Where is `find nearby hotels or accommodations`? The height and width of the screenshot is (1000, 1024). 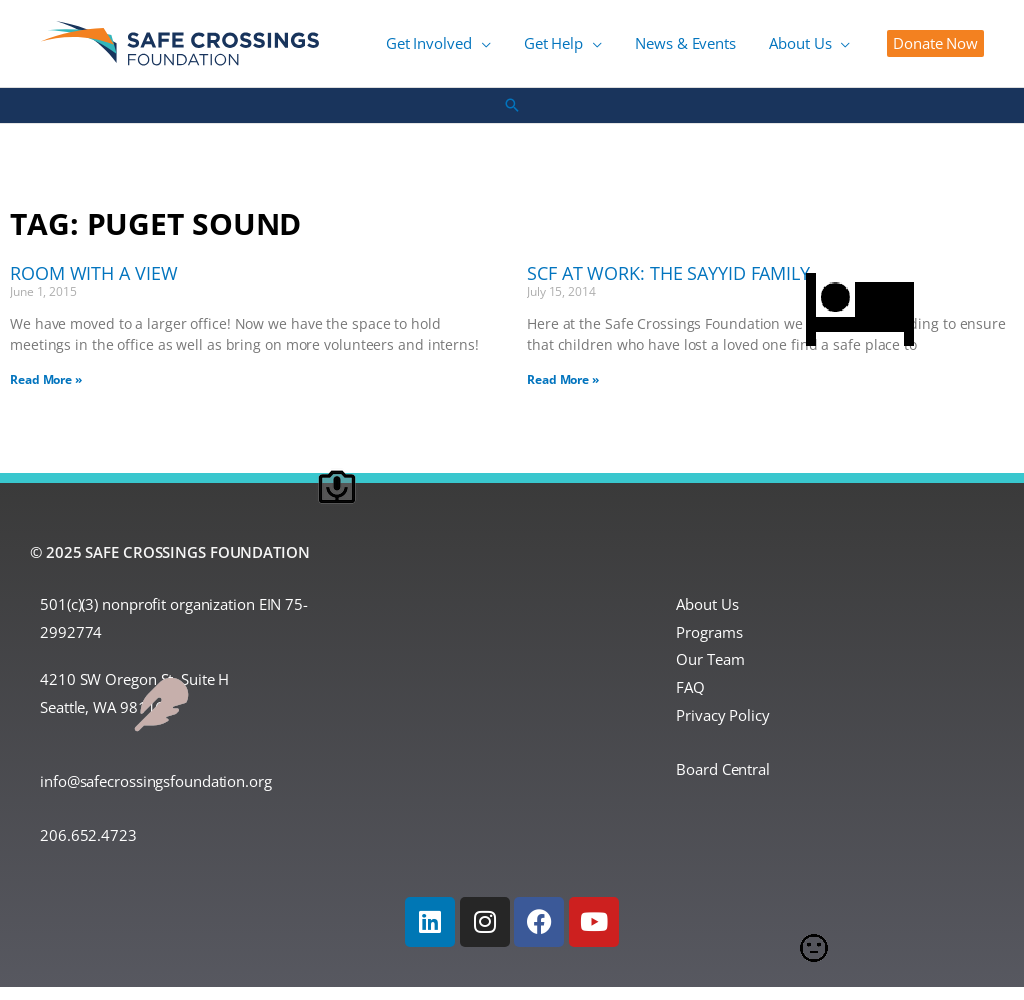
find nearby hotels or accommodations is located at coordinates (860, 307).